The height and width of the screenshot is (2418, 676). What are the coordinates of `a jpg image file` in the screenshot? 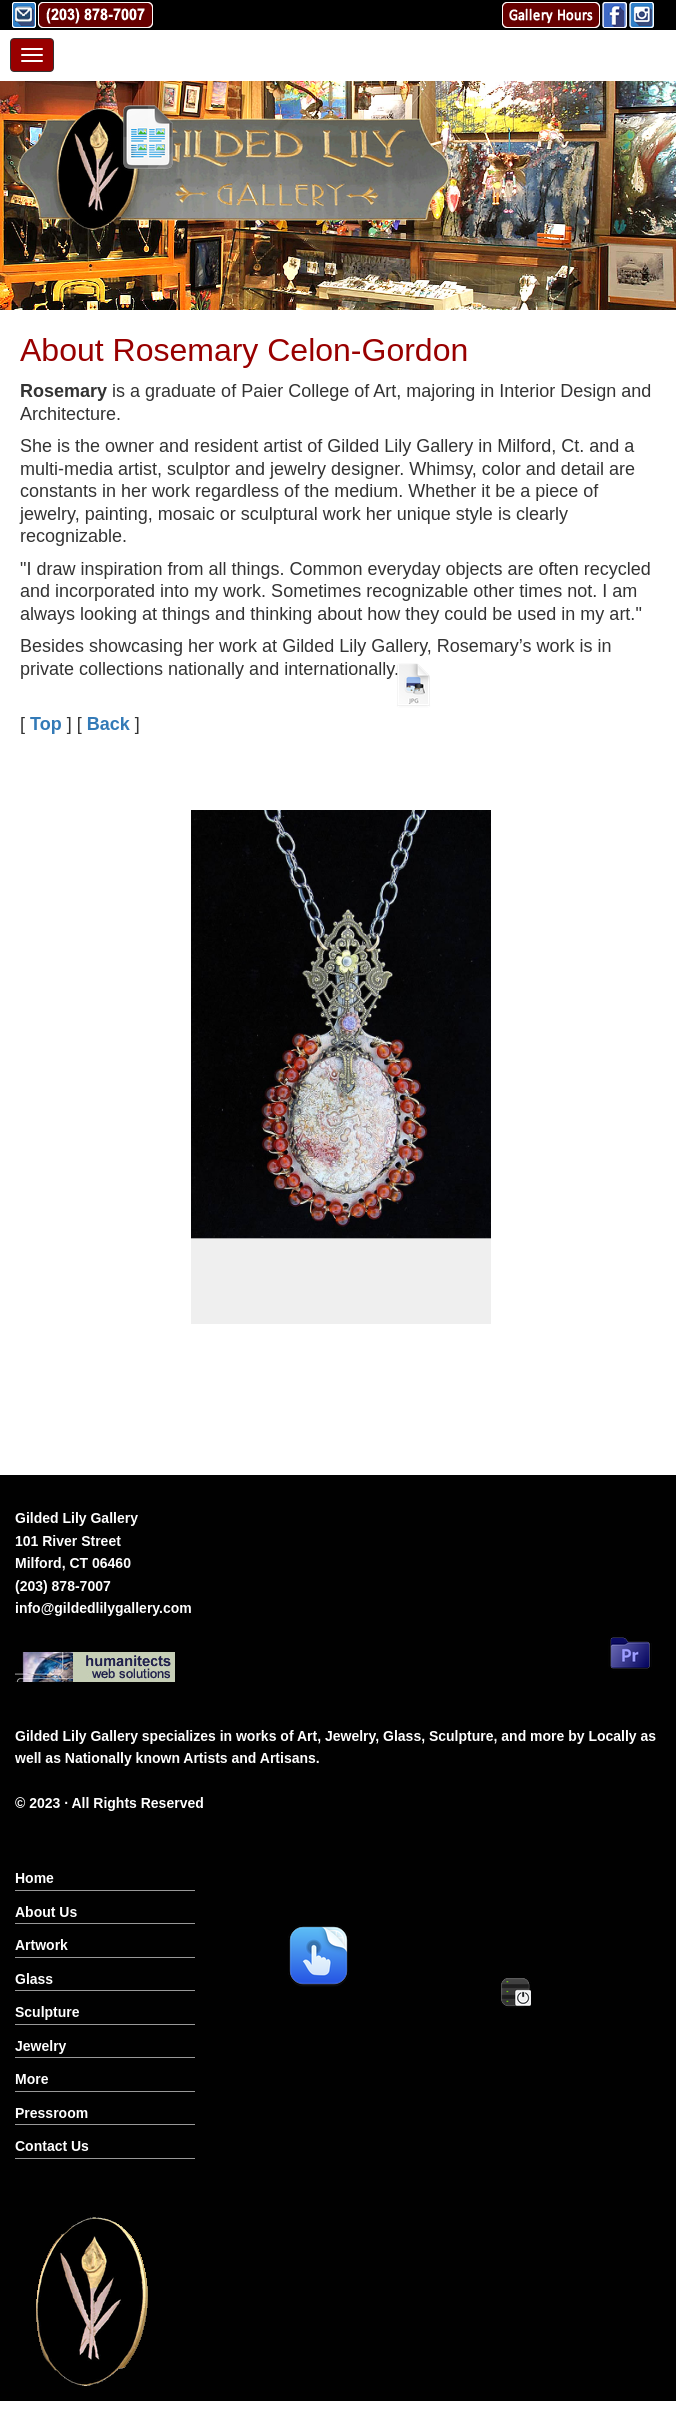 It's located at (413, 685).